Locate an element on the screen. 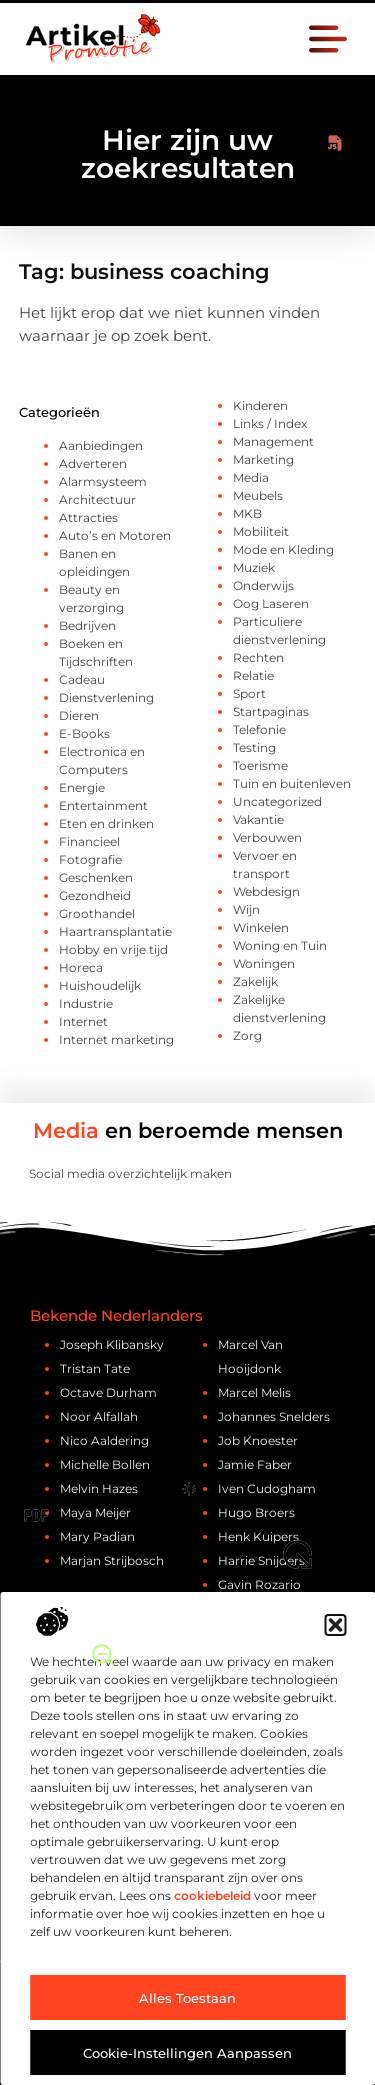 This screenshot has width=375, height=2085. javascript file type indicator is located at coordinates (335, 143).